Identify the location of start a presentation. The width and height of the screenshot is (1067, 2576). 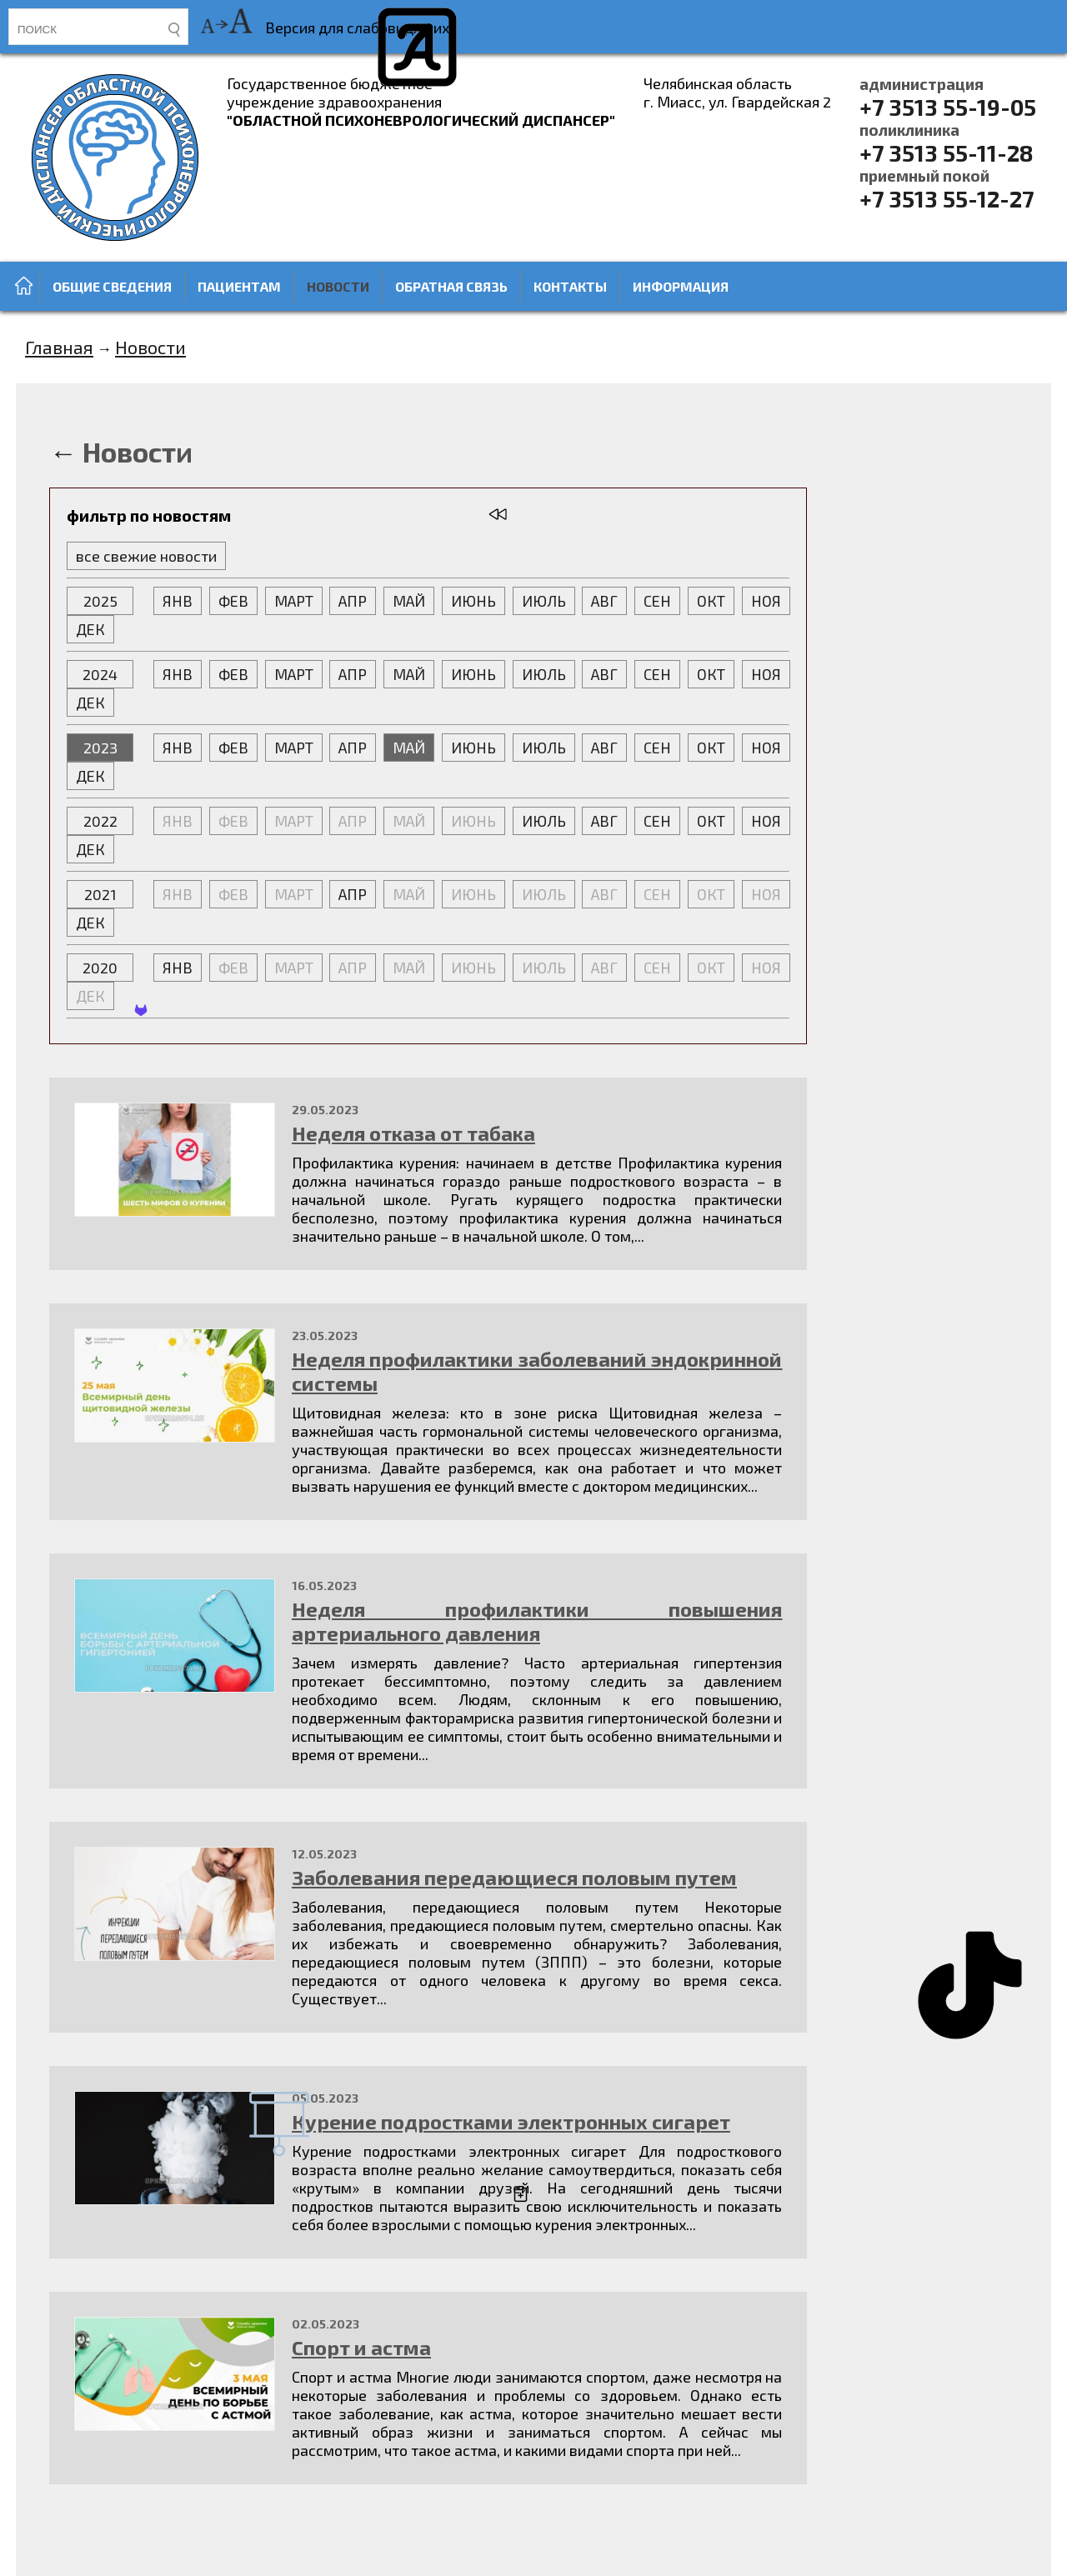
(279, 2119).